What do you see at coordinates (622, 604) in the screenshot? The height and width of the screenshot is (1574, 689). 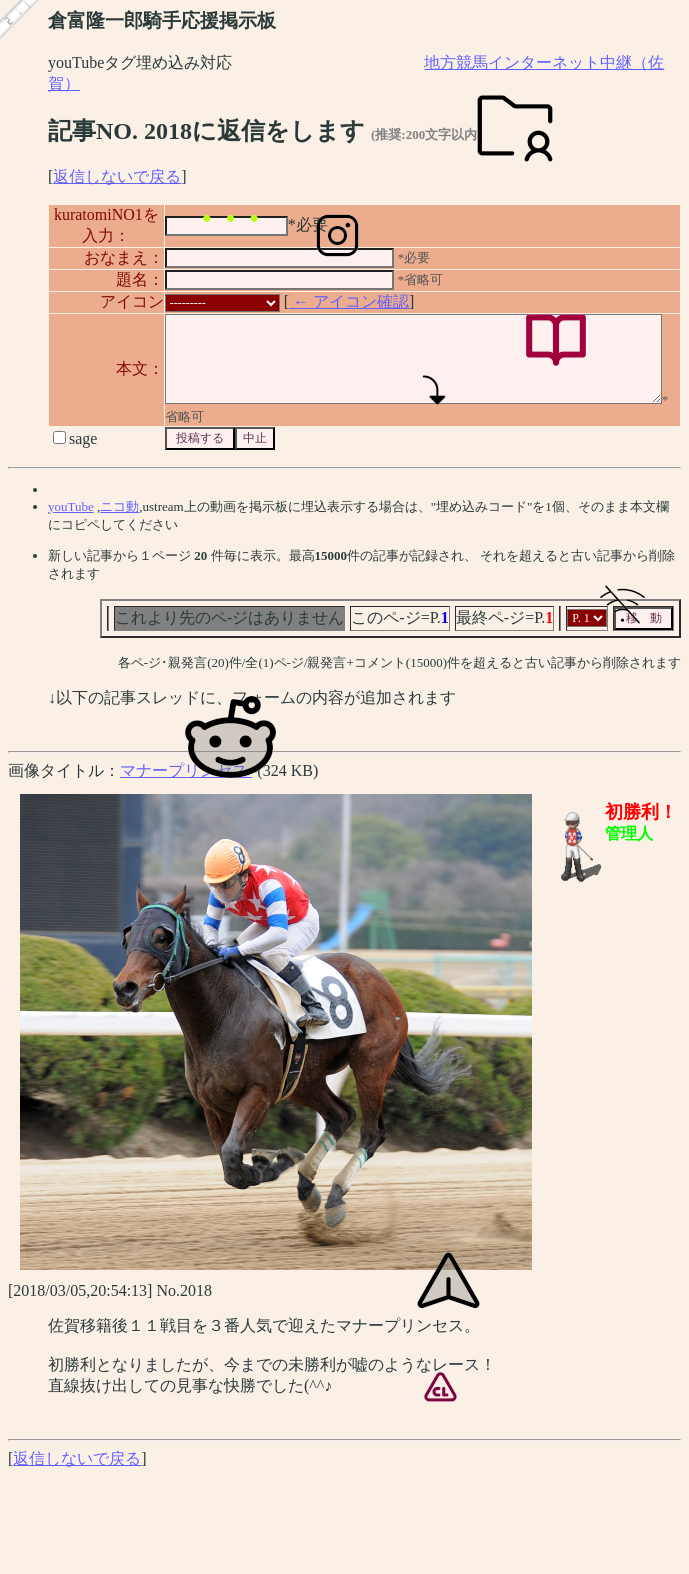 I see `indicates no wifi connection available` at bounding box center [622, 604].